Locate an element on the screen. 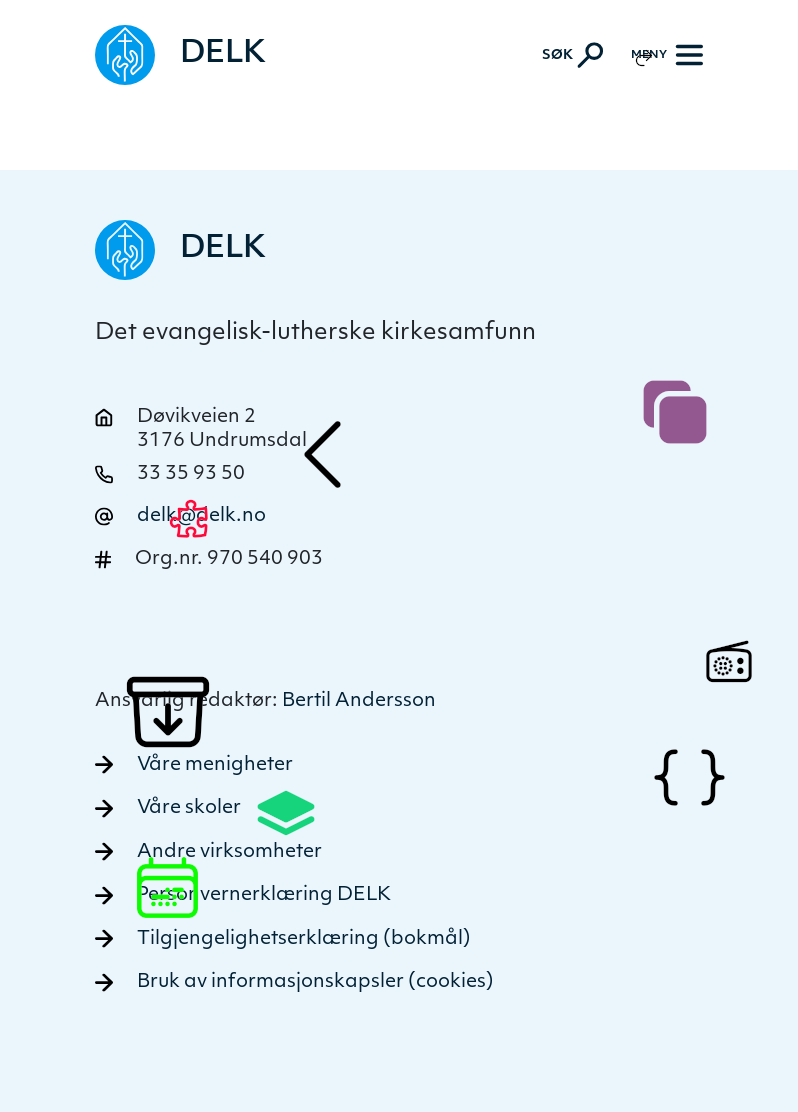 The width and height of the screenshot is (798, 1112). archive or move item to storage is located at coordinates (168, 712).